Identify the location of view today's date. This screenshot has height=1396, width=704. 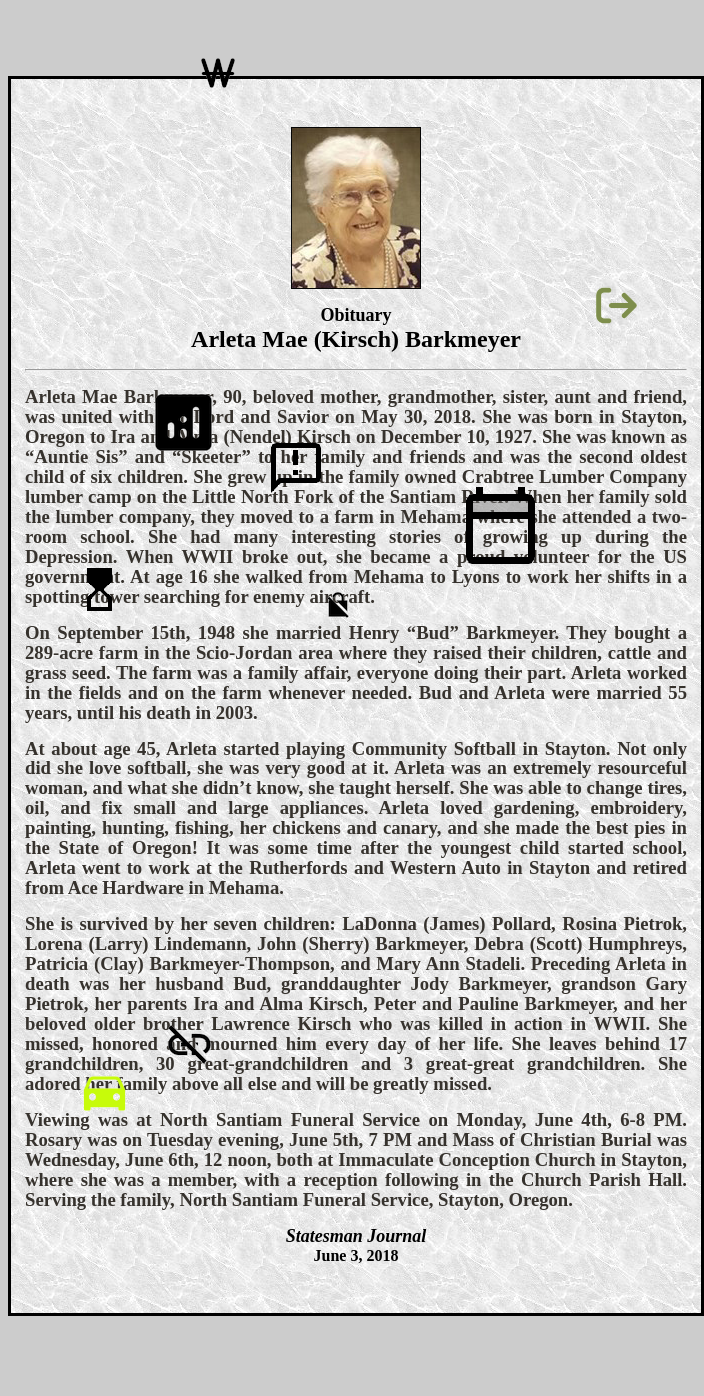
(500, 525).